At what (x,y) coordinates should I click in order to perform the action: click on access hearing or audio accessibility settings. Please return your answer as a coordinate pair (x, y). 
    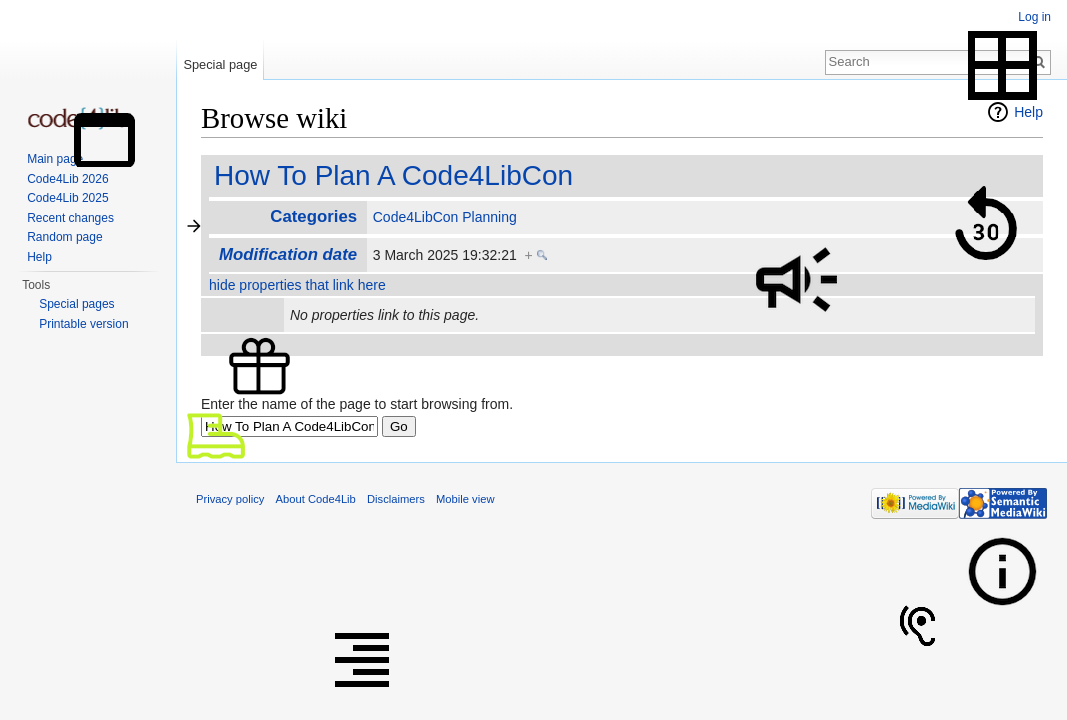
    Looking at the image, I should click on (917, 626).